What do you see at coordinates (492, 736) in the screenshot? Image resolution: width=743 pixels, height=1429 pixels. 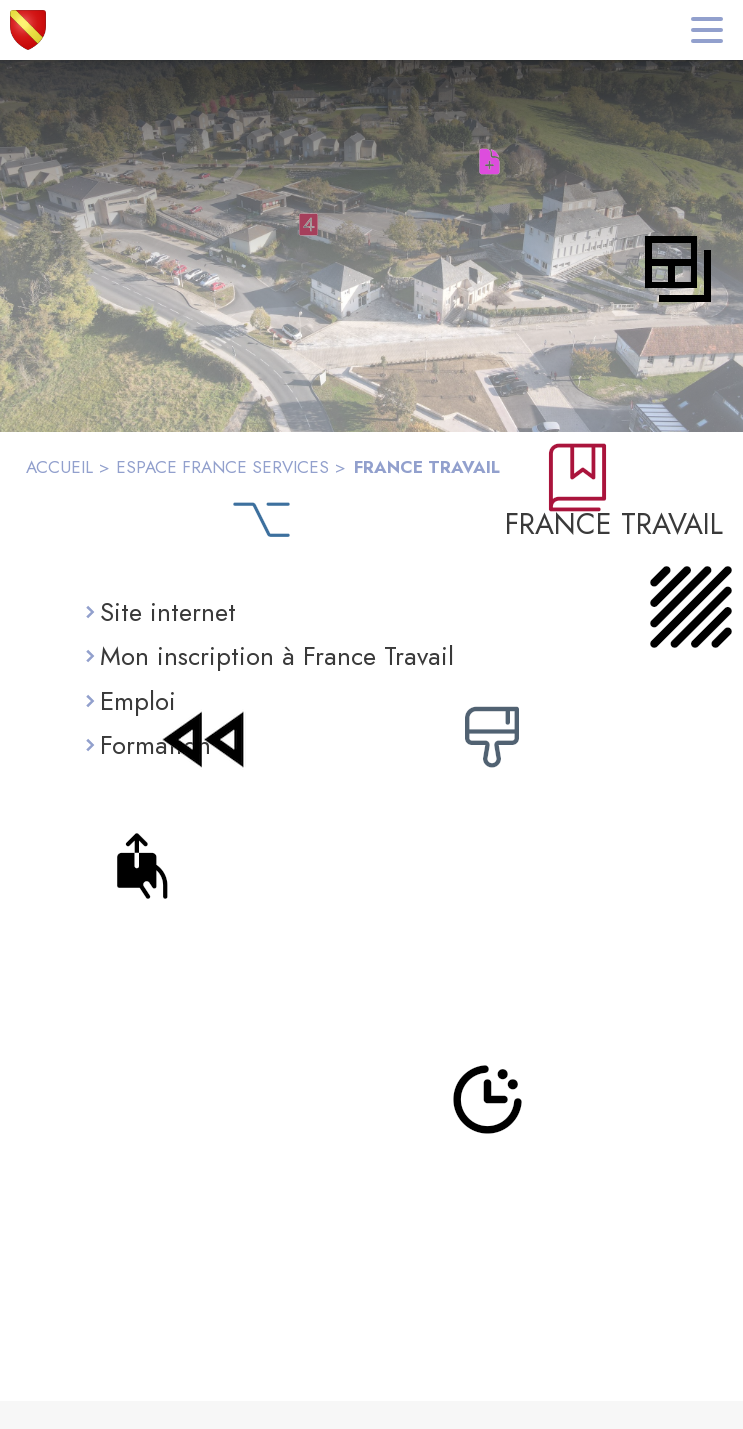 I see `access painting or drawing tools` at bounding box center [492, 736].